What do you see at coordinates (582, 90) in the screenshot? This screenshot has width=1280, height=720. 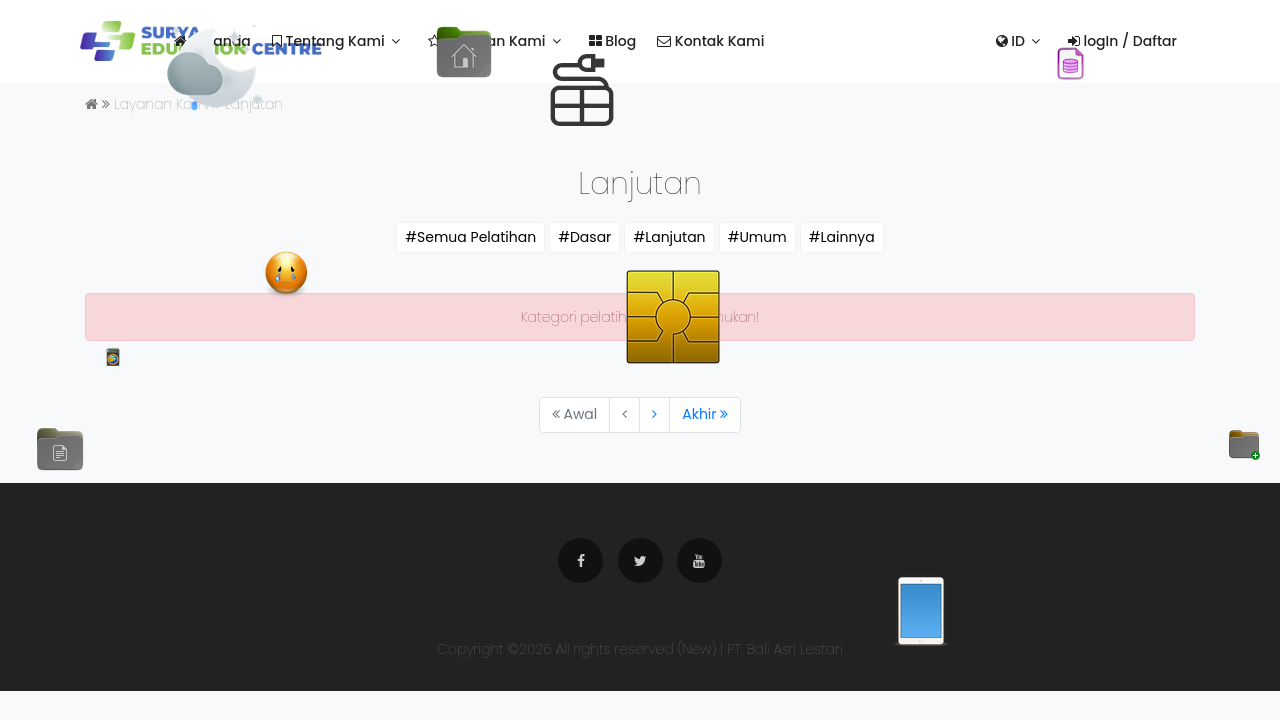 I see `connect to a USB hub device` at bounding box center [582, 90].